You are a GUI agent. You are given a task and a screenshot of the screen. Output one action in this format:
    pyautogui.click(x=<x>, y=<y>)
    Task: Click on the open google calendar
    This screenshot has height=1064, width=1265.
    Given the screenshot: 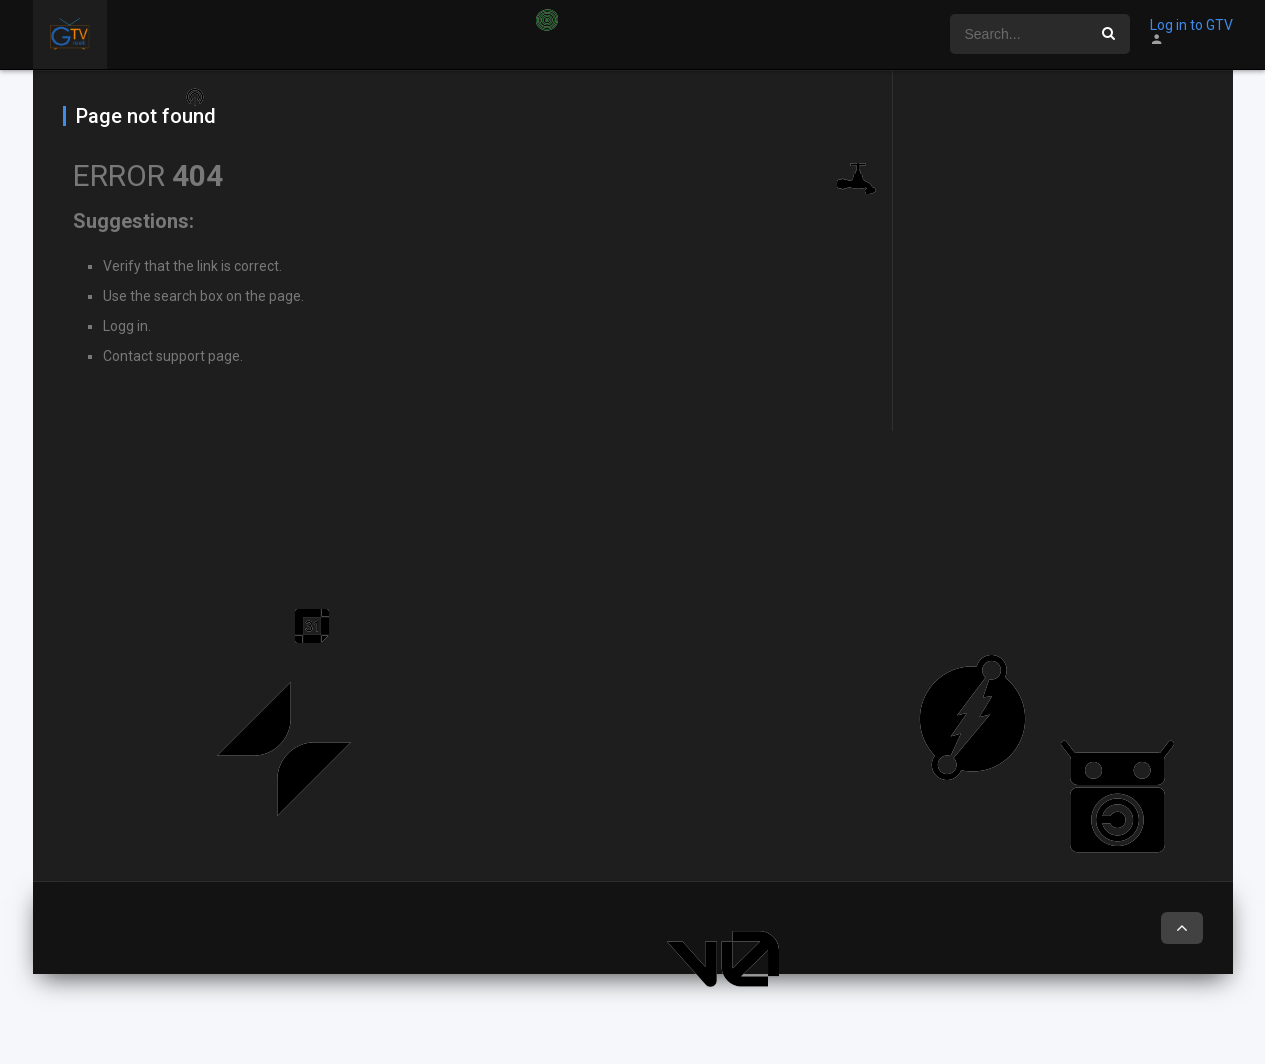 What is the action you would take?
    pyautogui.click(x=312, y=626)
    